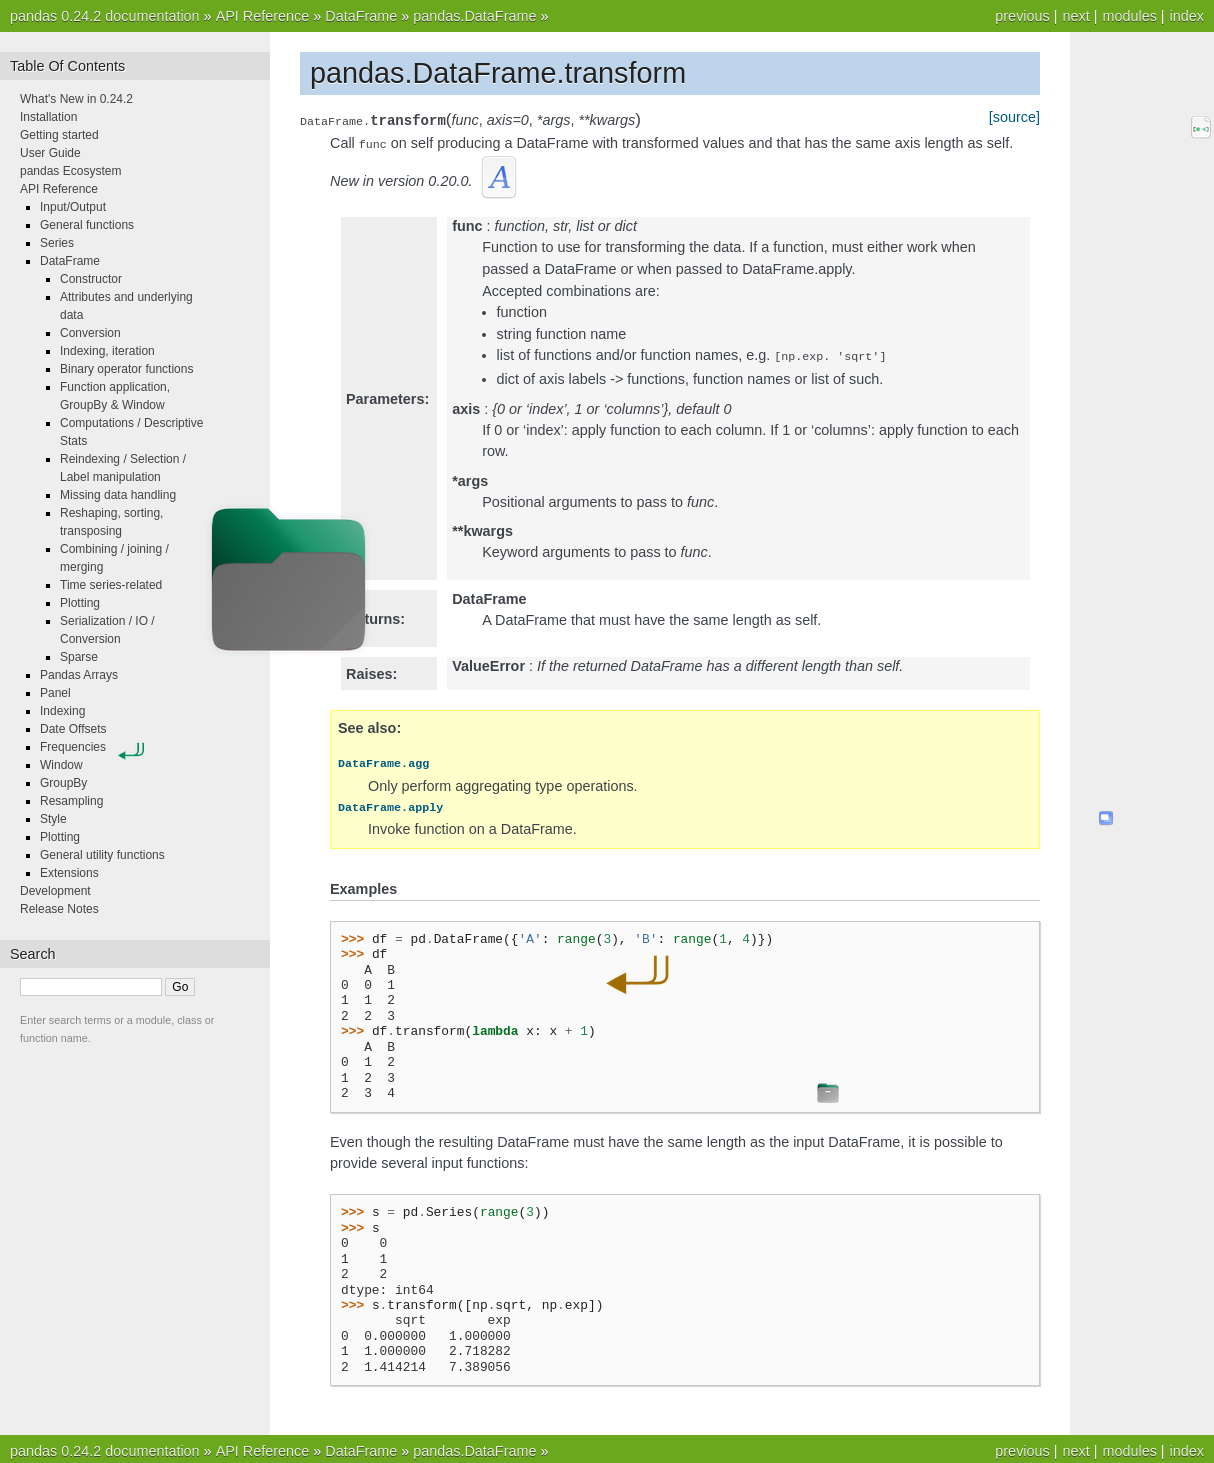  I want to click on an OpenType font file, so click(499, 177).